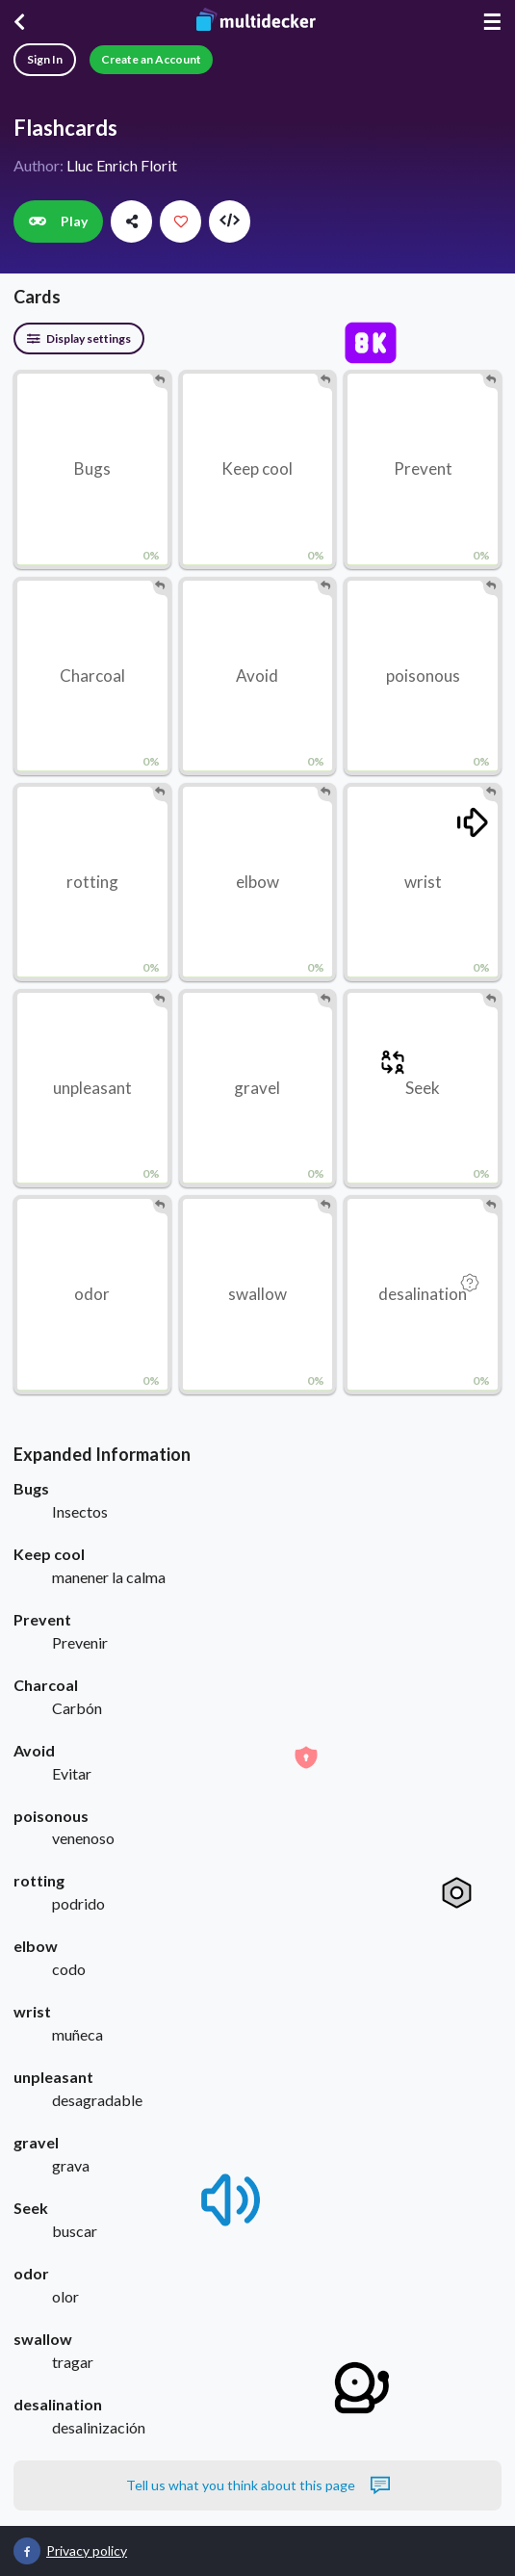 This screenshot has height=2576, width=515. Describe the element at coordinates (360, 2387) in the screenshot. I see `school bell or class alarm notification` at that location.